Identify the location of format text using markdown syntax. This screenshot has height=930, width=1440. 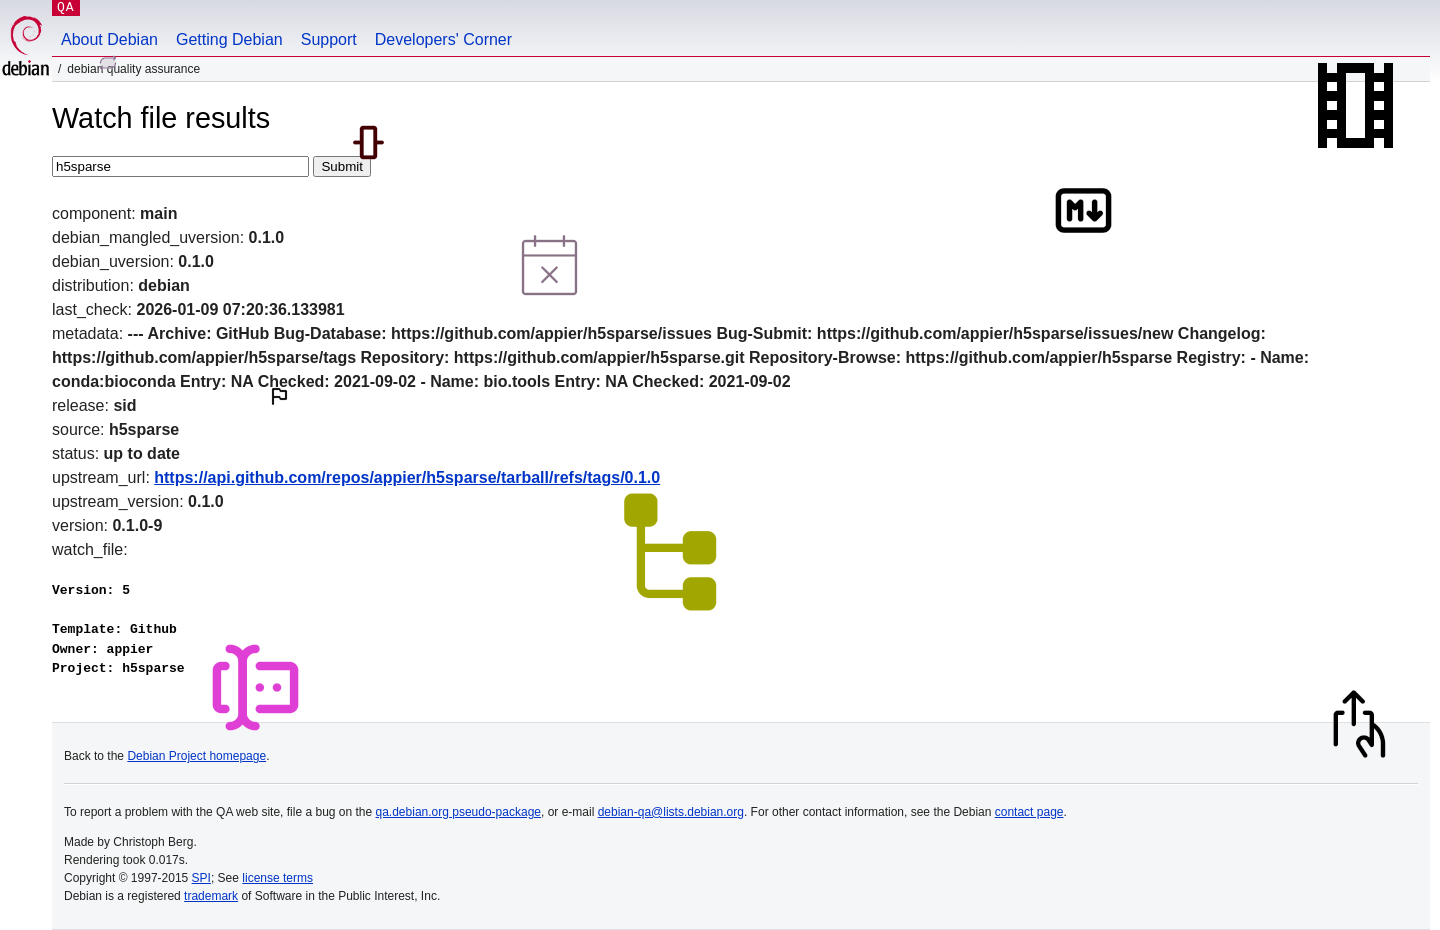
(1083, 210).